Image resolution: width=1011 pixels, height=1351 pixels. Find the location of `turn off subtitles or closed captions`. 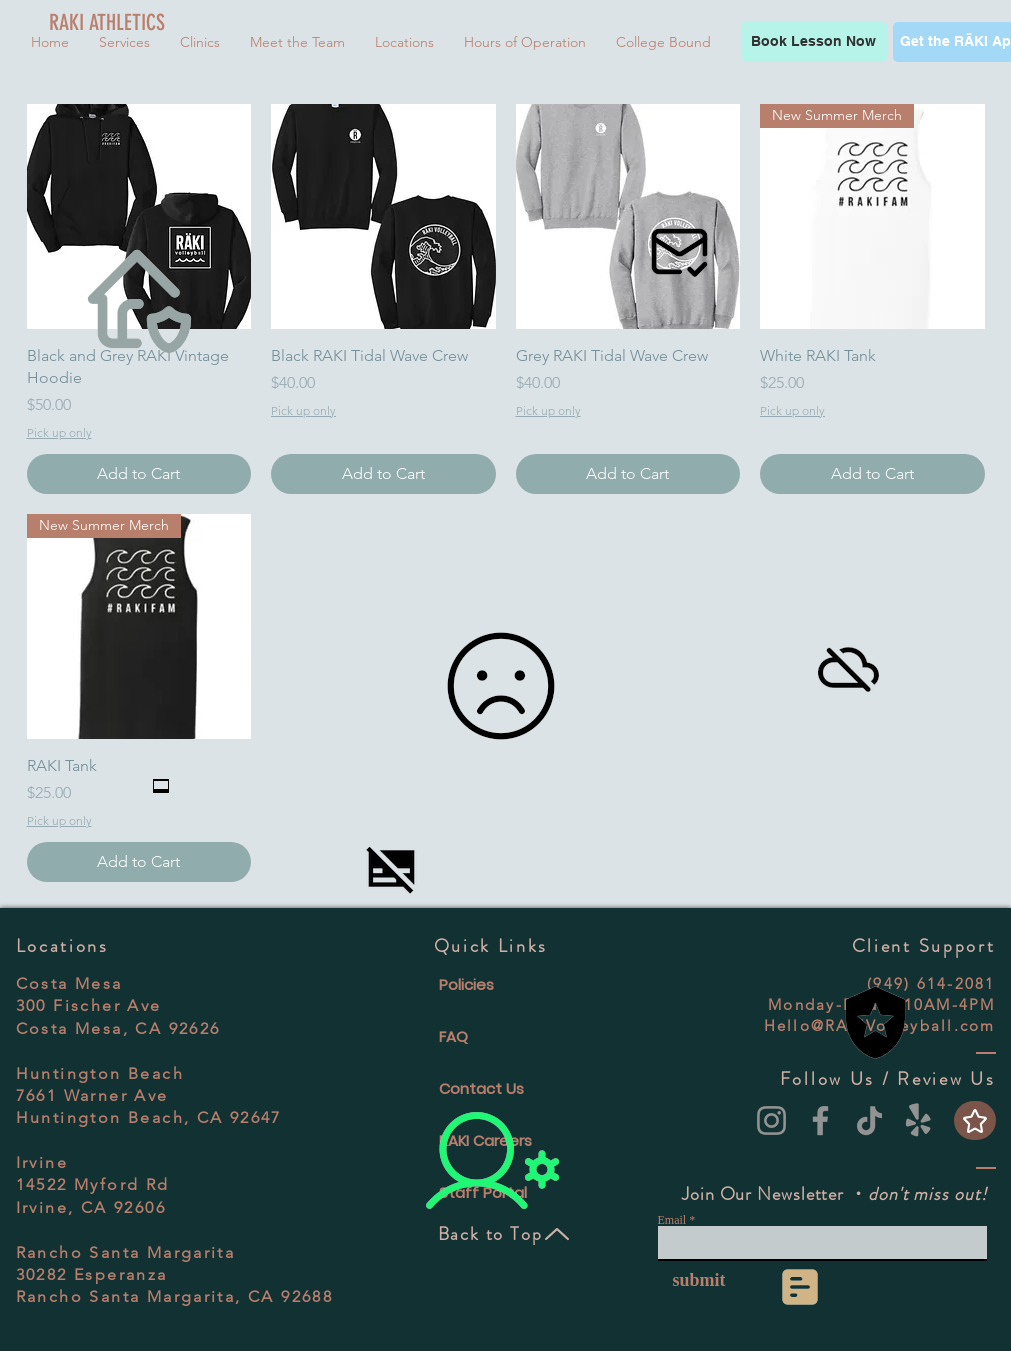

turn off subtitles or closed captions is located at coordinates (391, 868).